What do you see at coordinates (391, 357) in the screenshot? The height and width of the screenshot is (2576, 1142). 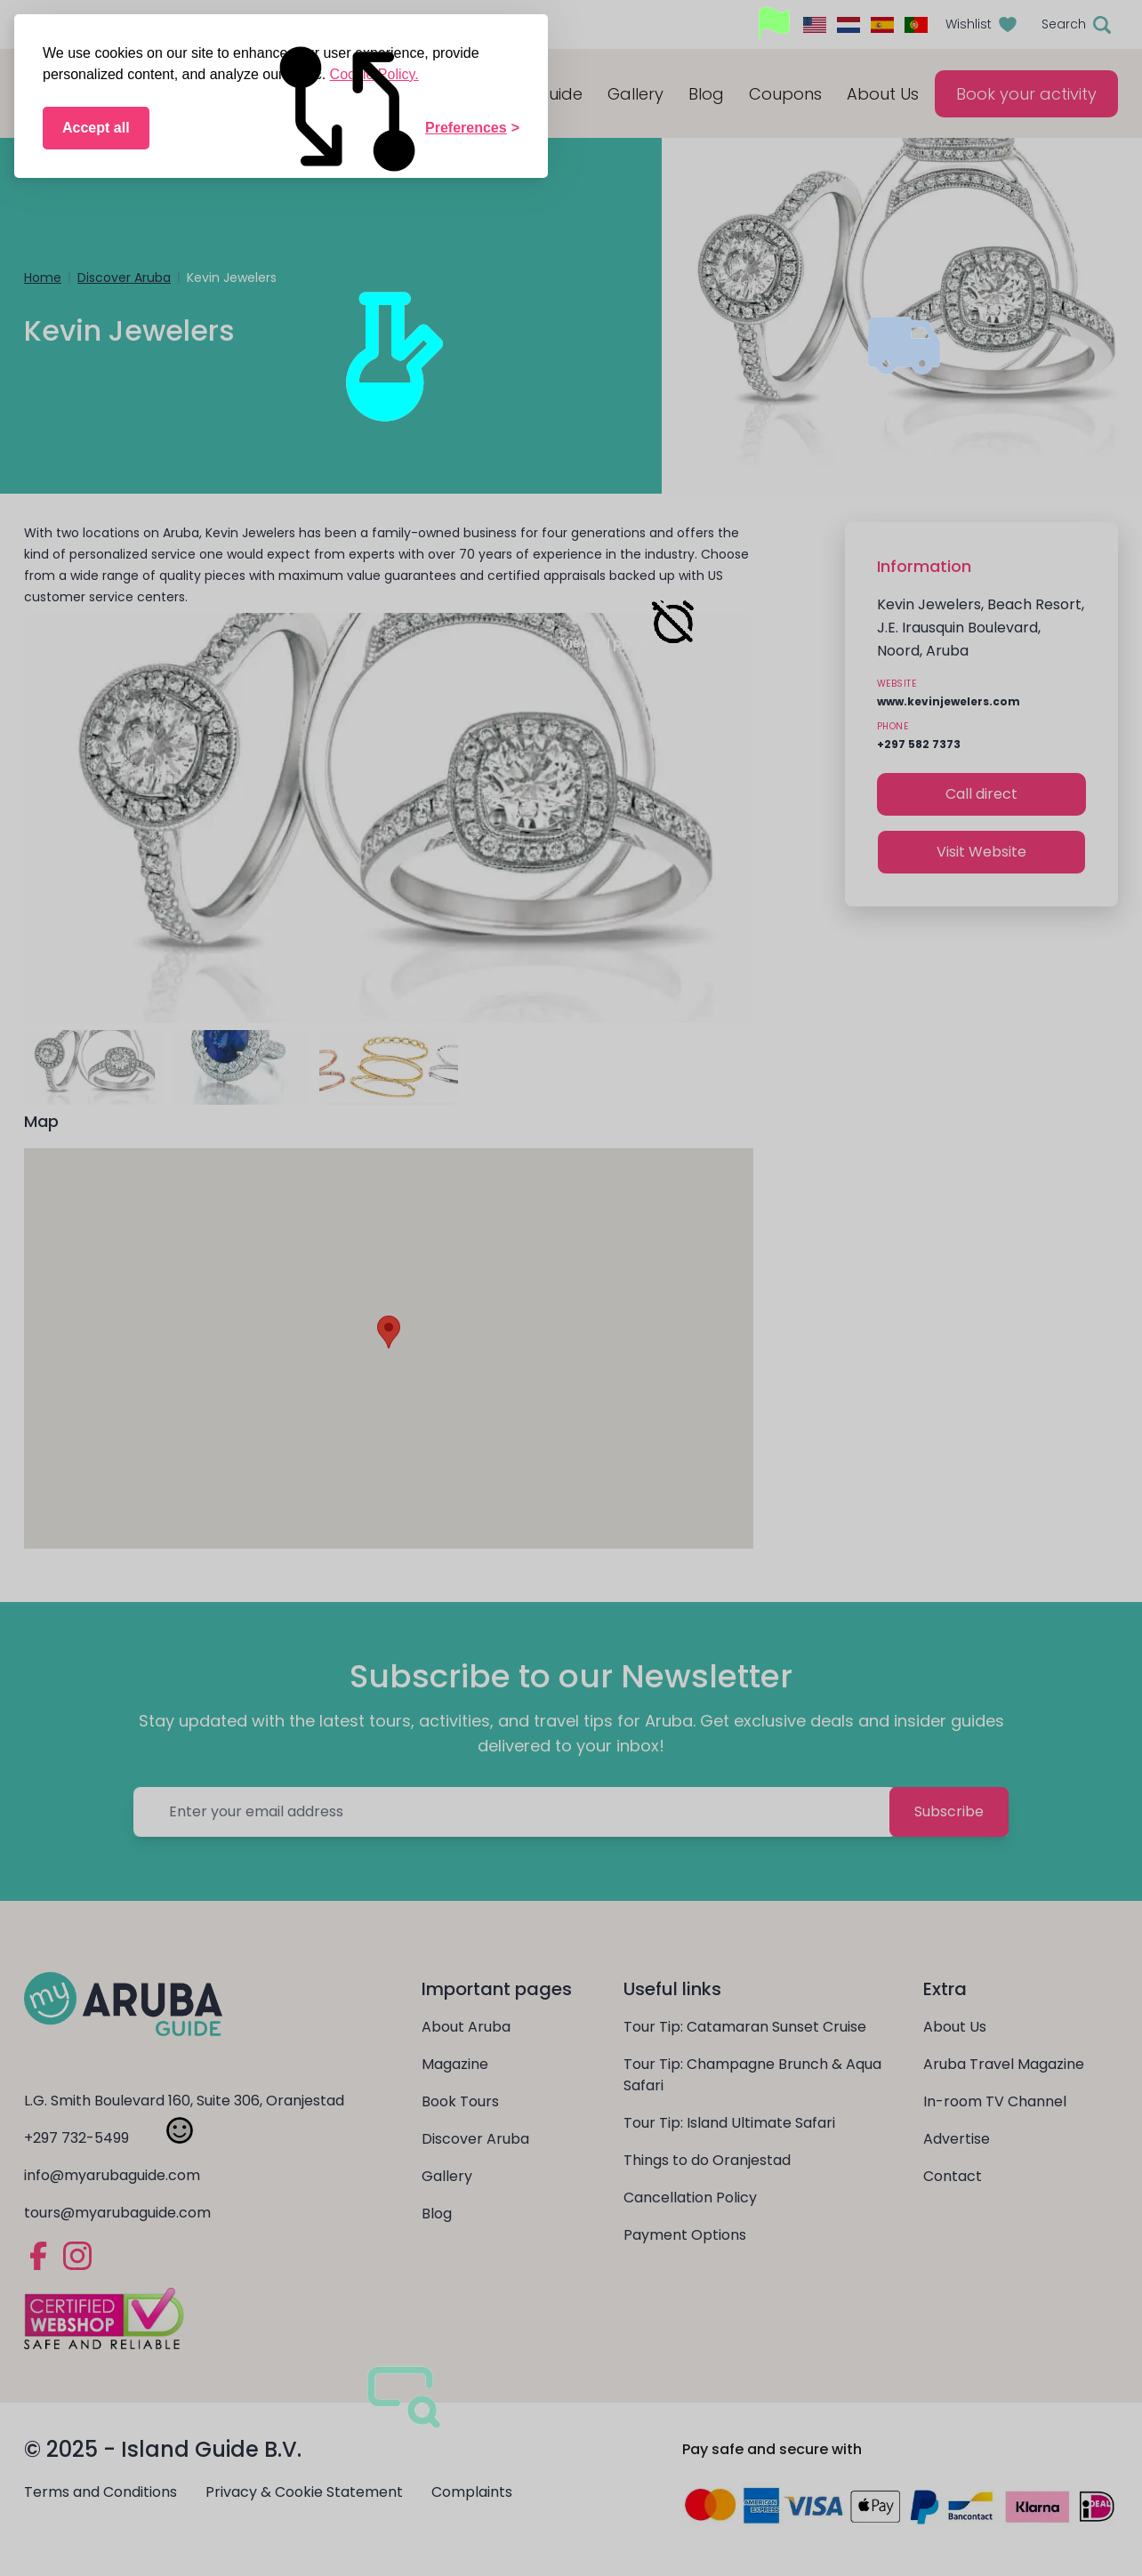 I see `access smoking or cannabis-related content` at bounding box center [391, 357].